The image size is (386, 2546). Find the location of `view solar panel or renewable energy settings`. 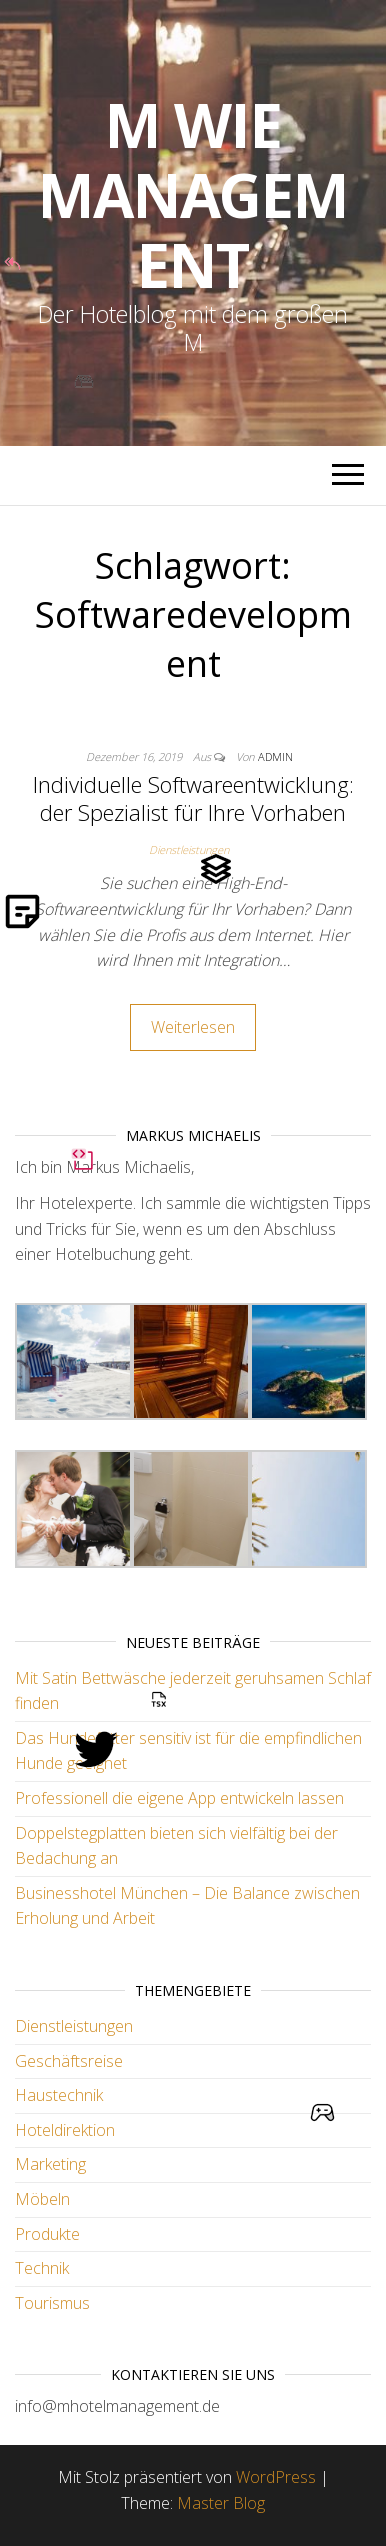

view solar panel or renewable energy settings is located at coordinates (84, 382).